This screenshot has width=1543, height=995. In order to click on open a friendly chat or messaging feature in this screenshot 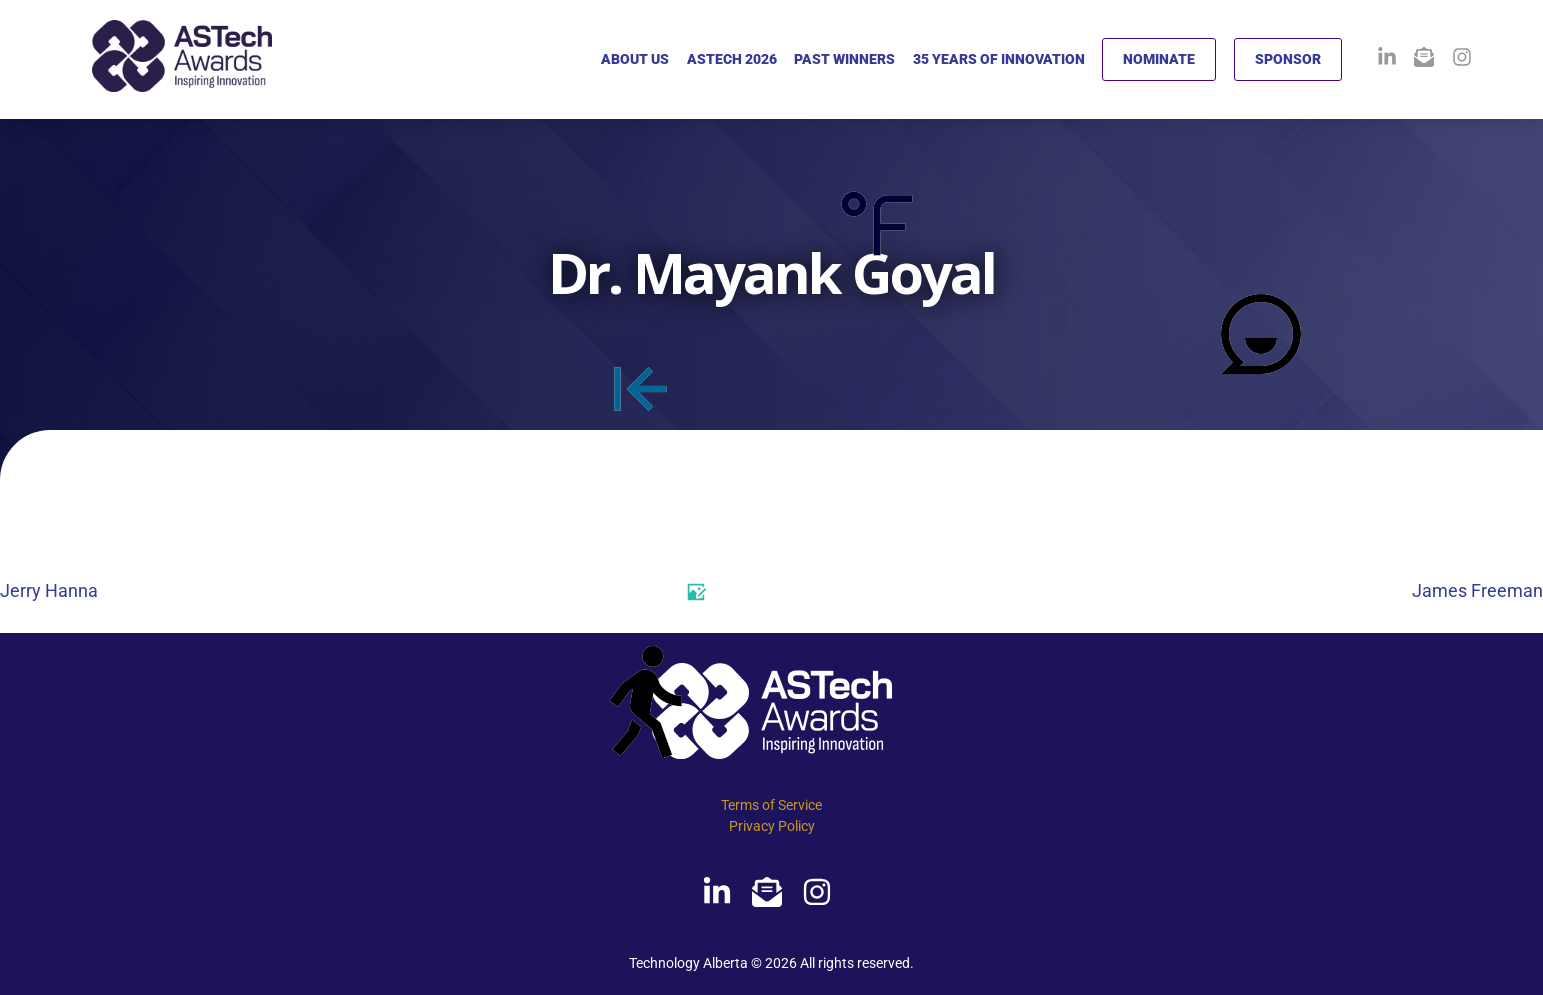, I will do `click(1261, 334)`.